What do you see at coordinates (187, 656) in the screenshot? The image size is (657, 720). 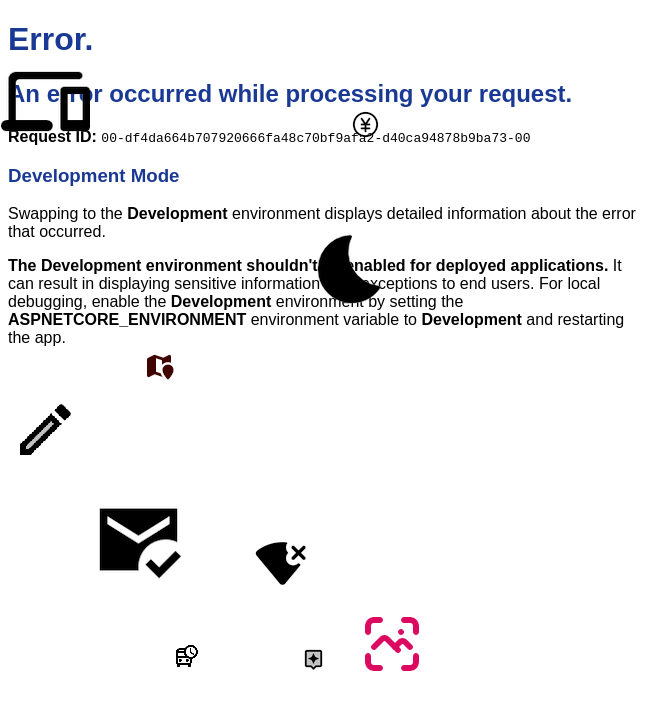 I see `view bus or transit departure times` at bounding box center [187, 656].